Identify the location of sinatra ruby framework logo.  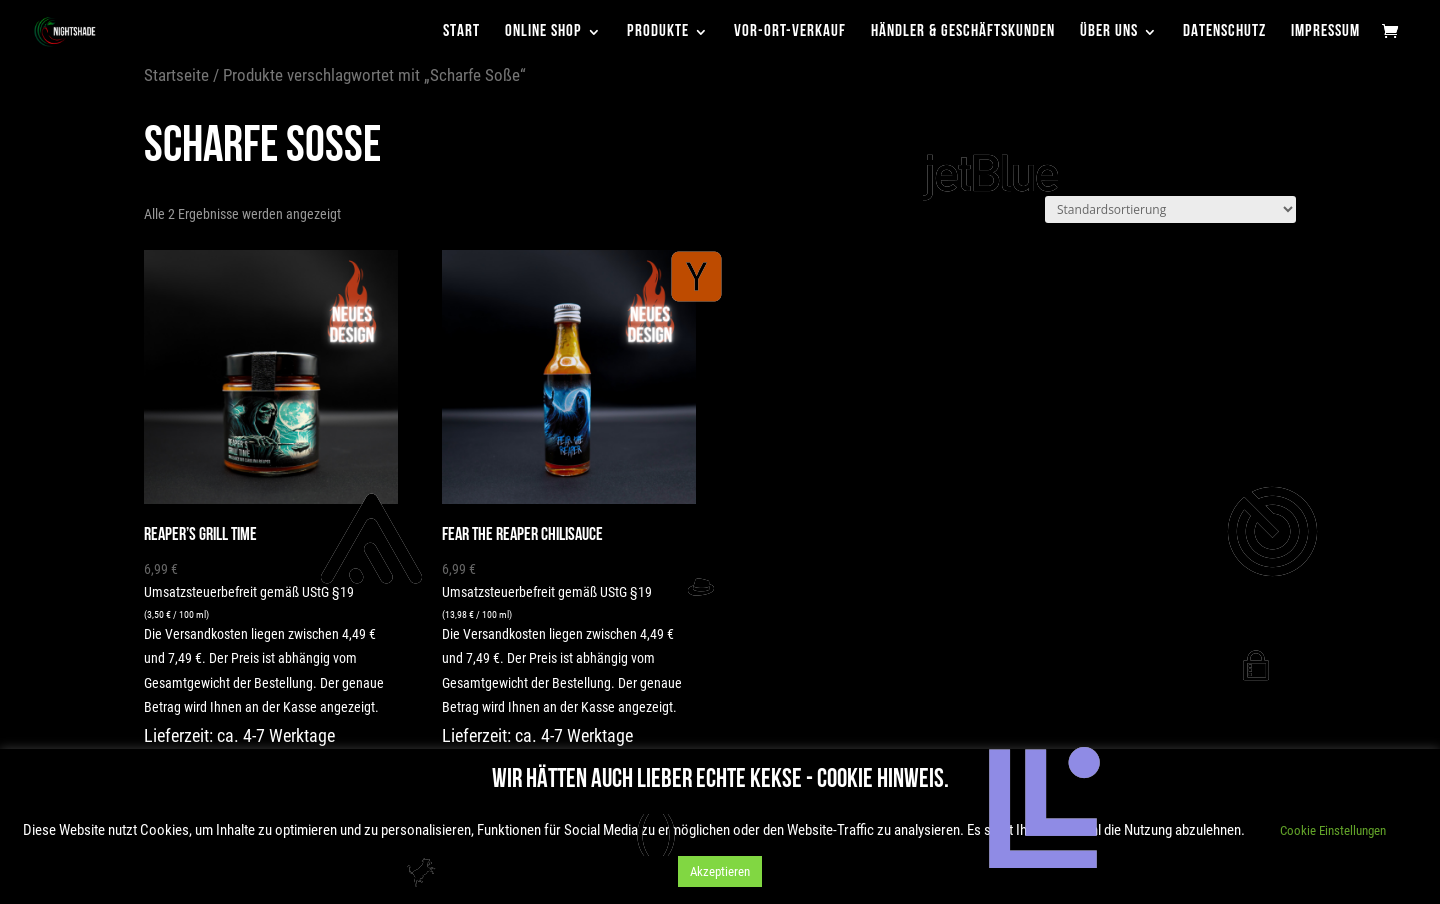
(701, 587).